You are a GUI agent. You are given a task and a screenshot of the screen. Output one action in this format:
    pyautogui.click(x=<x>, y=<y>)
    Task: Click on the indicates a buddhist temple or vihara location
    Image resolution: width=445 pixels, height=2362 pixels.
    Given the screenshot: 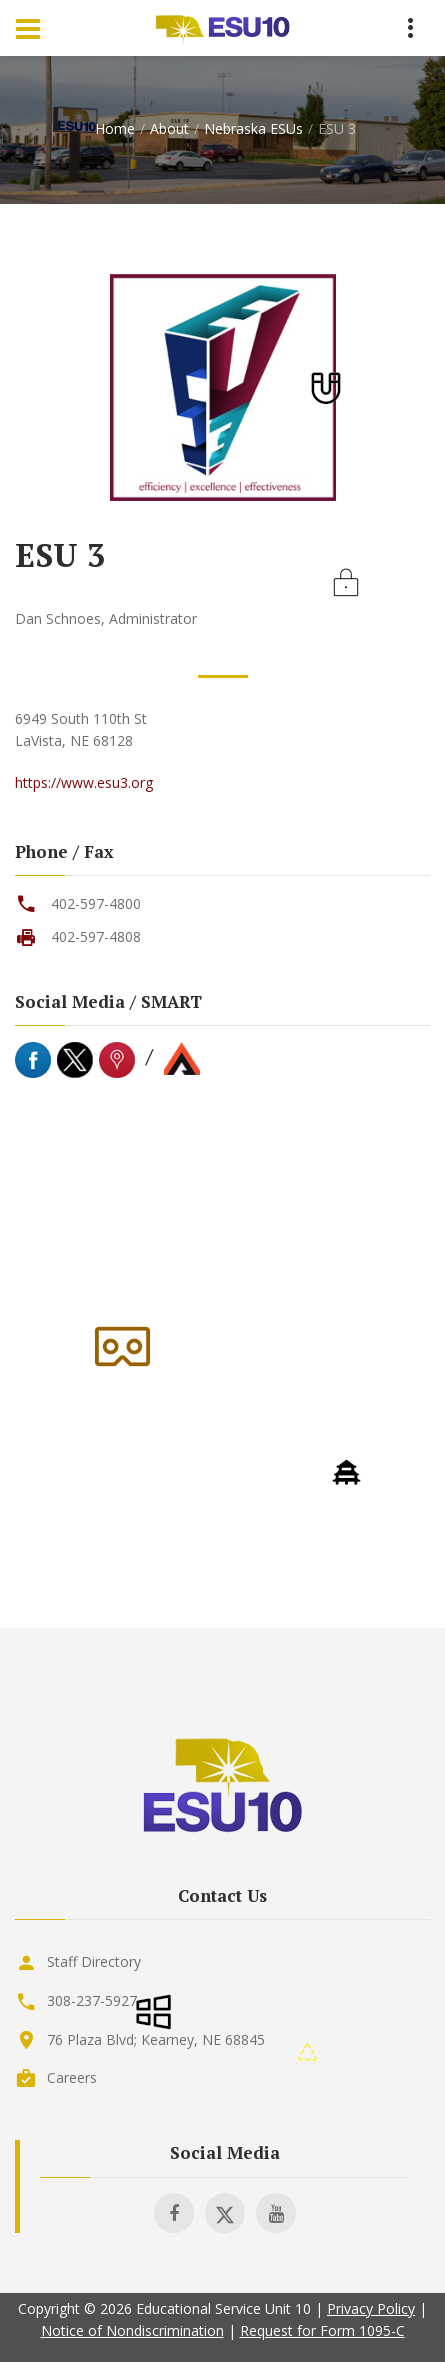 What is the action you would take?
    pyautogui.click(x=346, y=1472)
    